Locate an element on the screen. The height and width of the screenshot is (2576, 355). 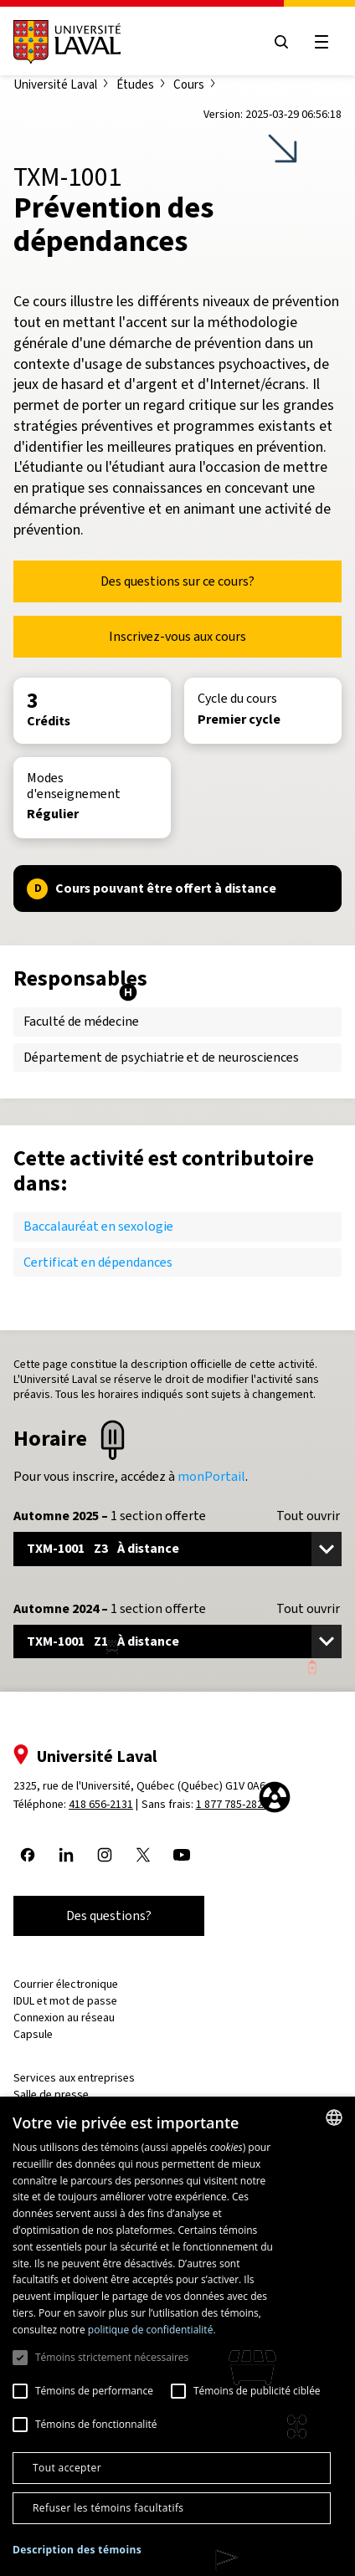
indicates radioactive or hazardous material warning is located at coordinates (275, 1797).